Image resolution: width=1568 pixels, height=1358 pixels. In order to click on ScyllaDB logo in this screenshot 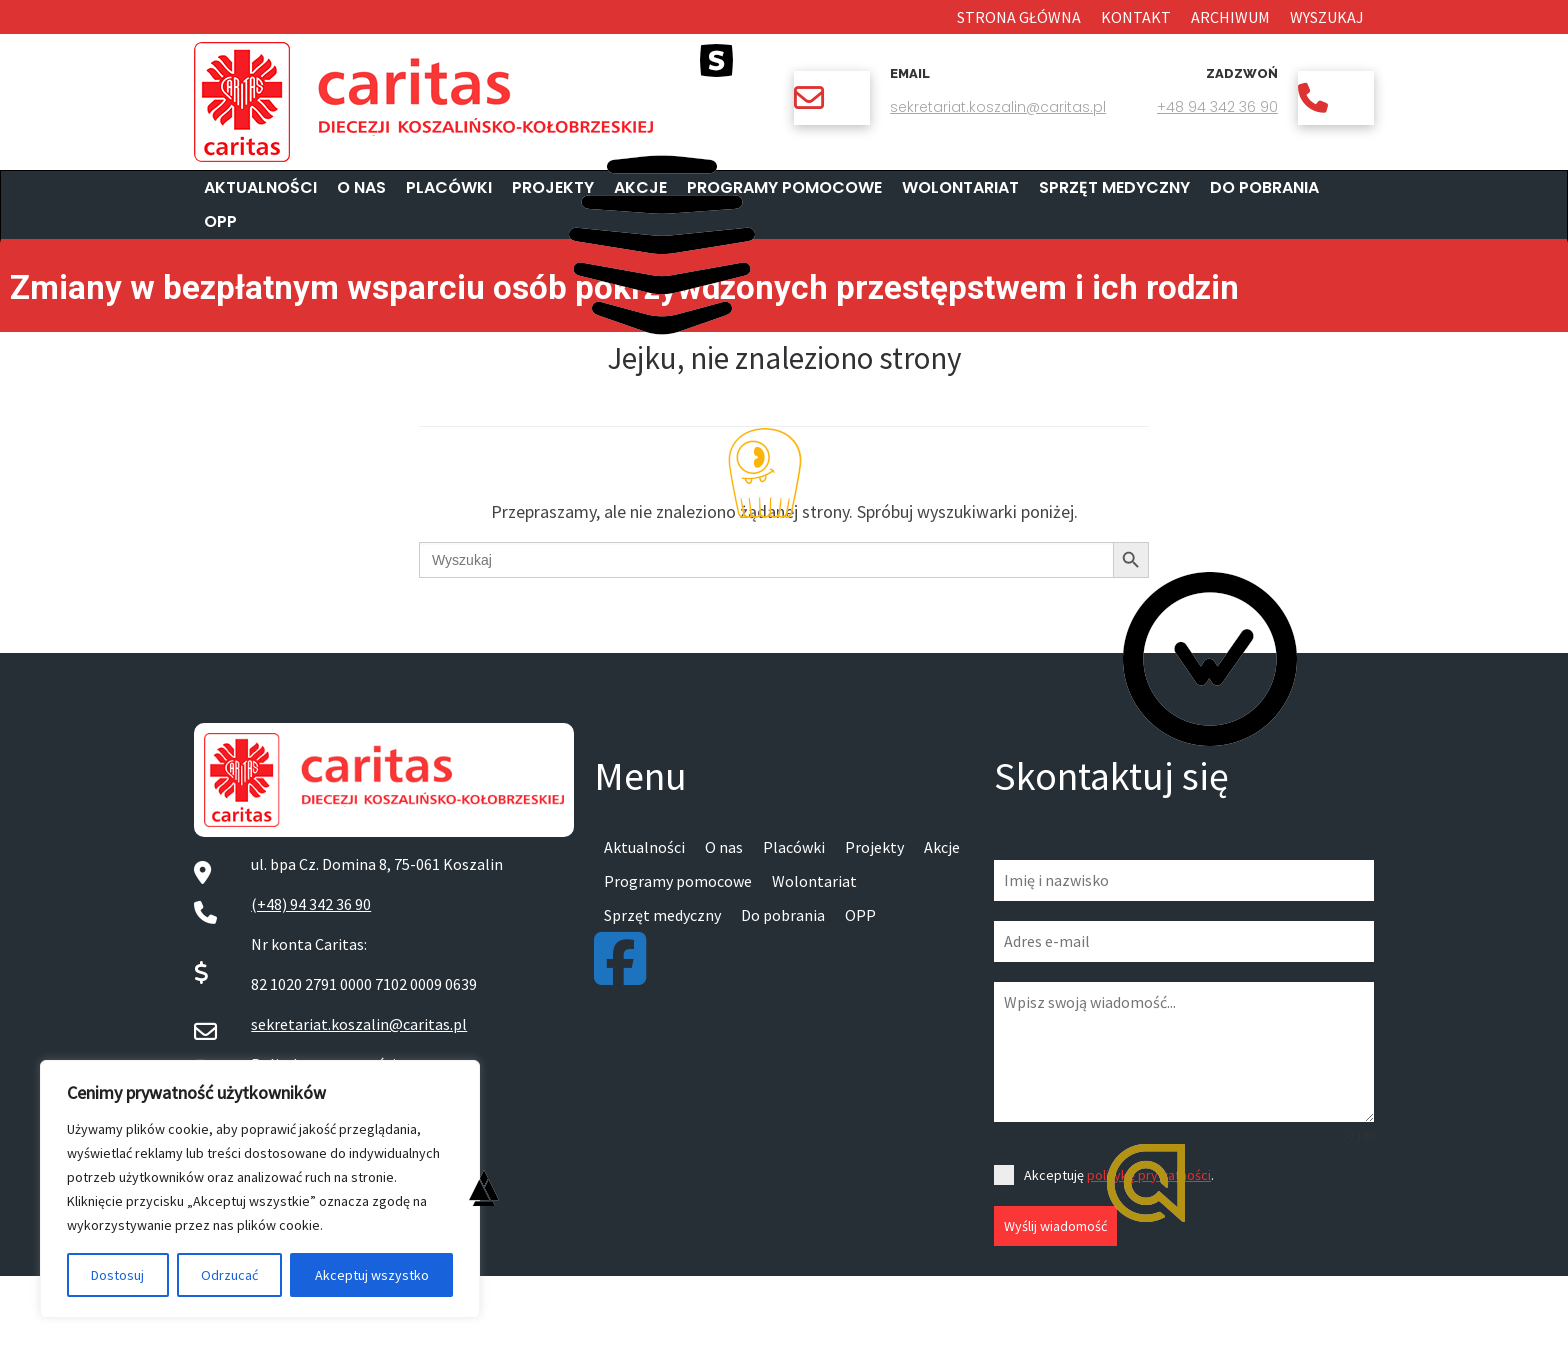, I will do `click(765, 473)`.